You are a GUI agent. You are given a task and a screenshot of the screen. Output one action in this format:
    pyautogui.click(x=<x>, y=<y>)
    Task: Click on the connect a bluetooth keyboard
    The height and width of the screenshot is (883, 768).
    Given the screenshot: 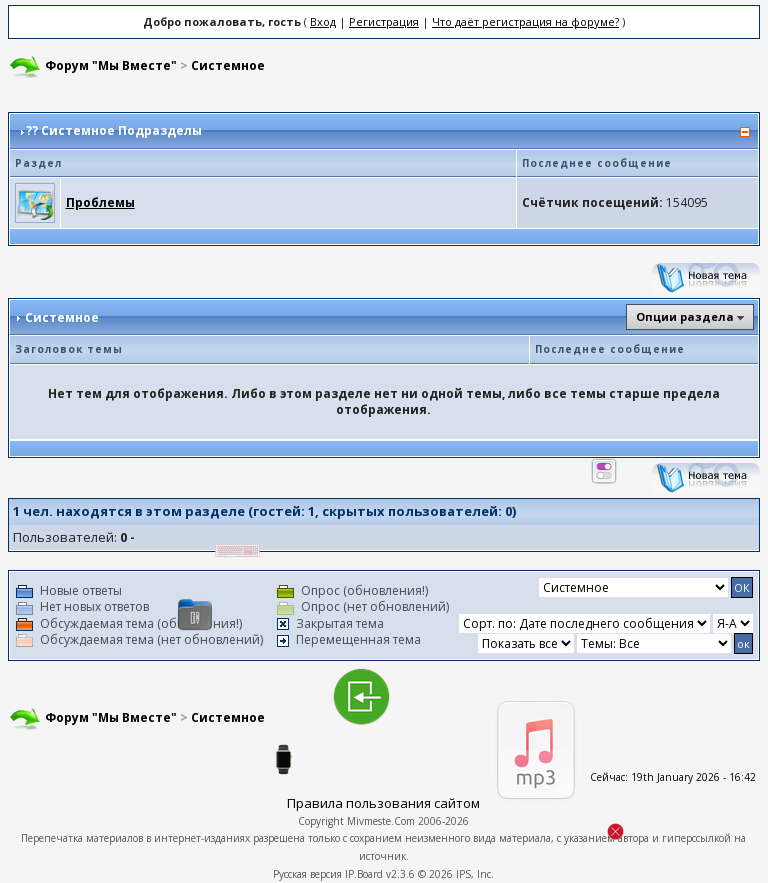 What is the action you would take?
    pyautogui.click(x=237, y=550)
    